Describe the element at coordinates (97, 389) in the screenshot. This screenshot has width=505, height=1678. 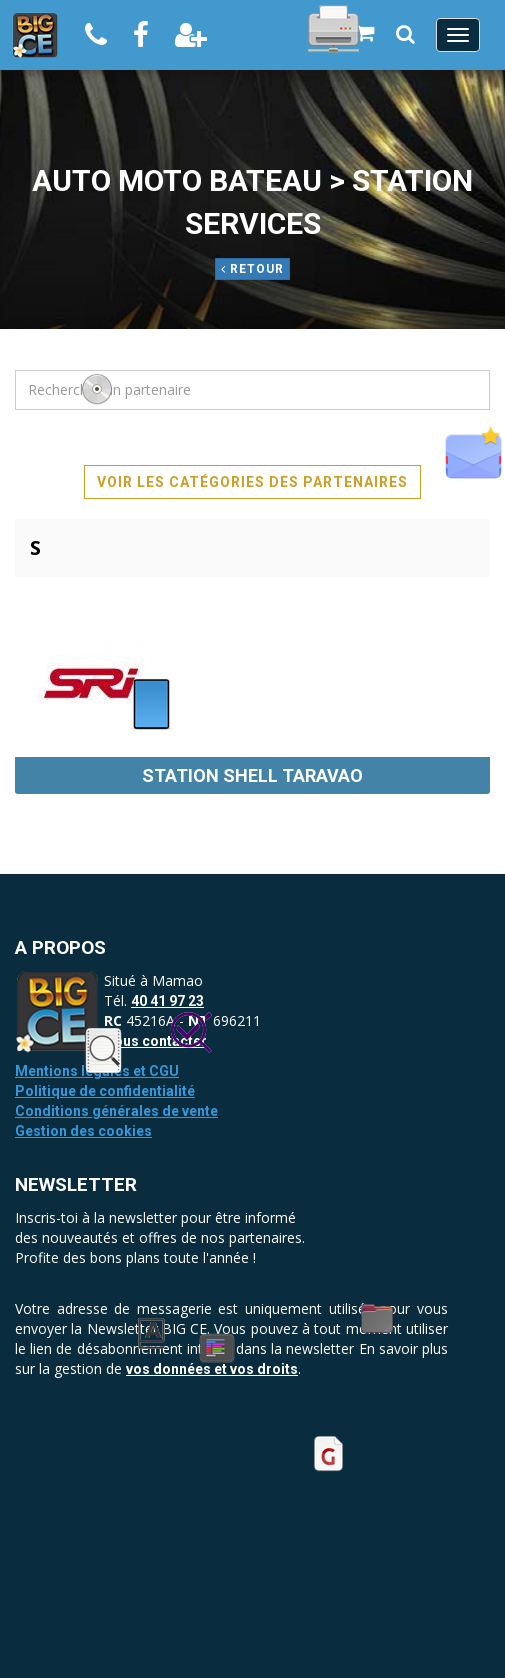
I see `indicates a rewritable DVD disc drive` at that location.